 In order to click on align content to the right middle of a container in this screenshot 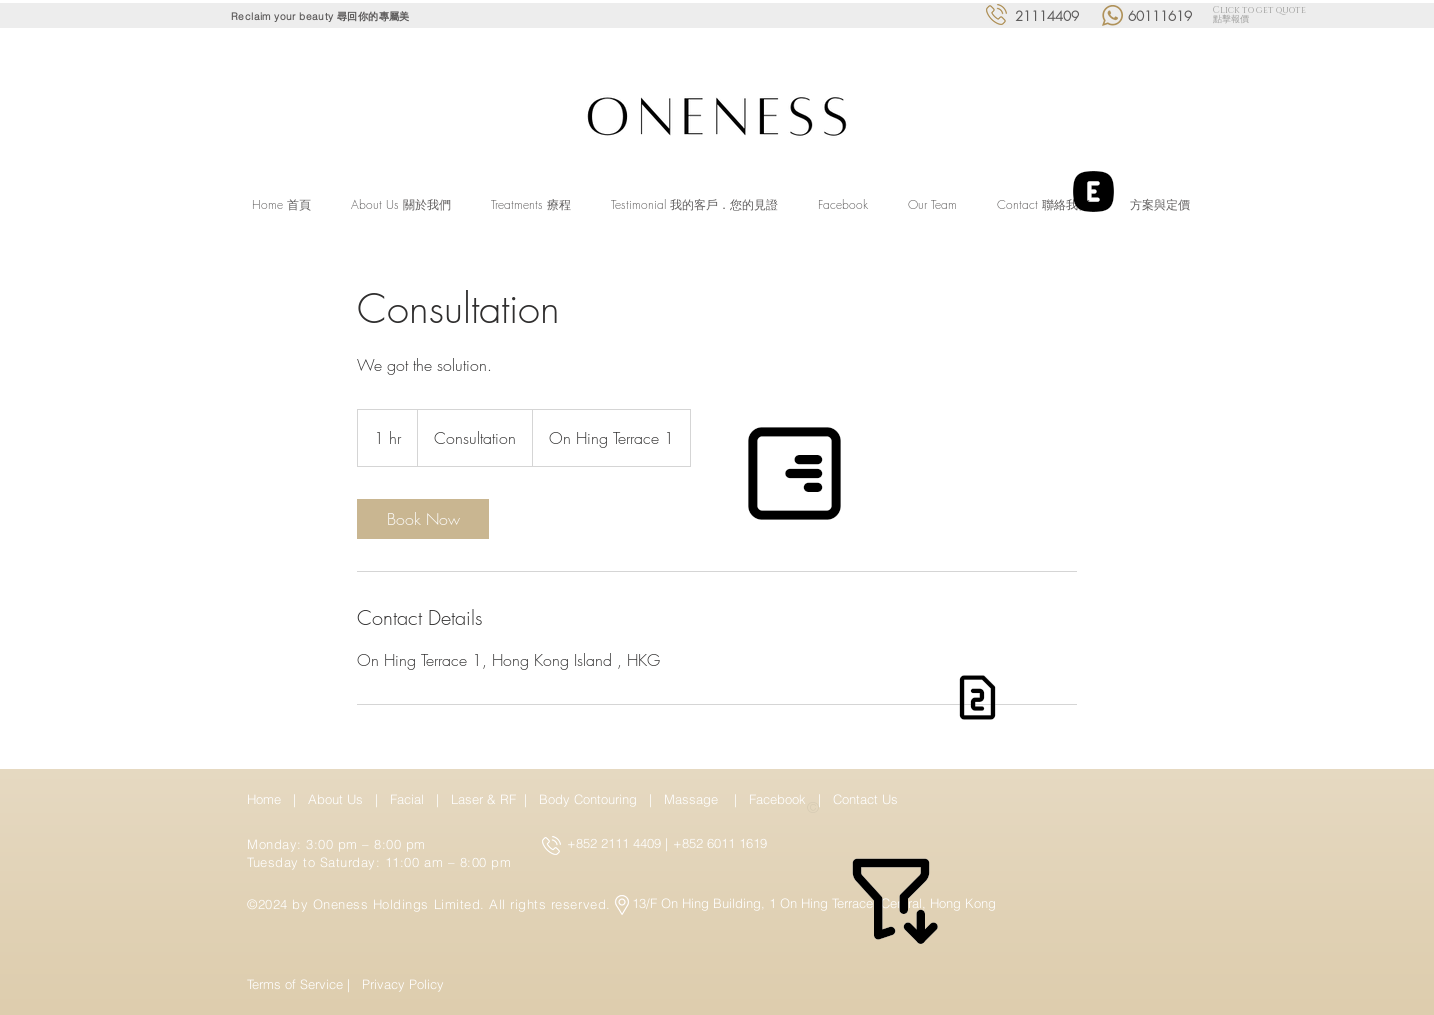, I will do `click(794, 473)`.